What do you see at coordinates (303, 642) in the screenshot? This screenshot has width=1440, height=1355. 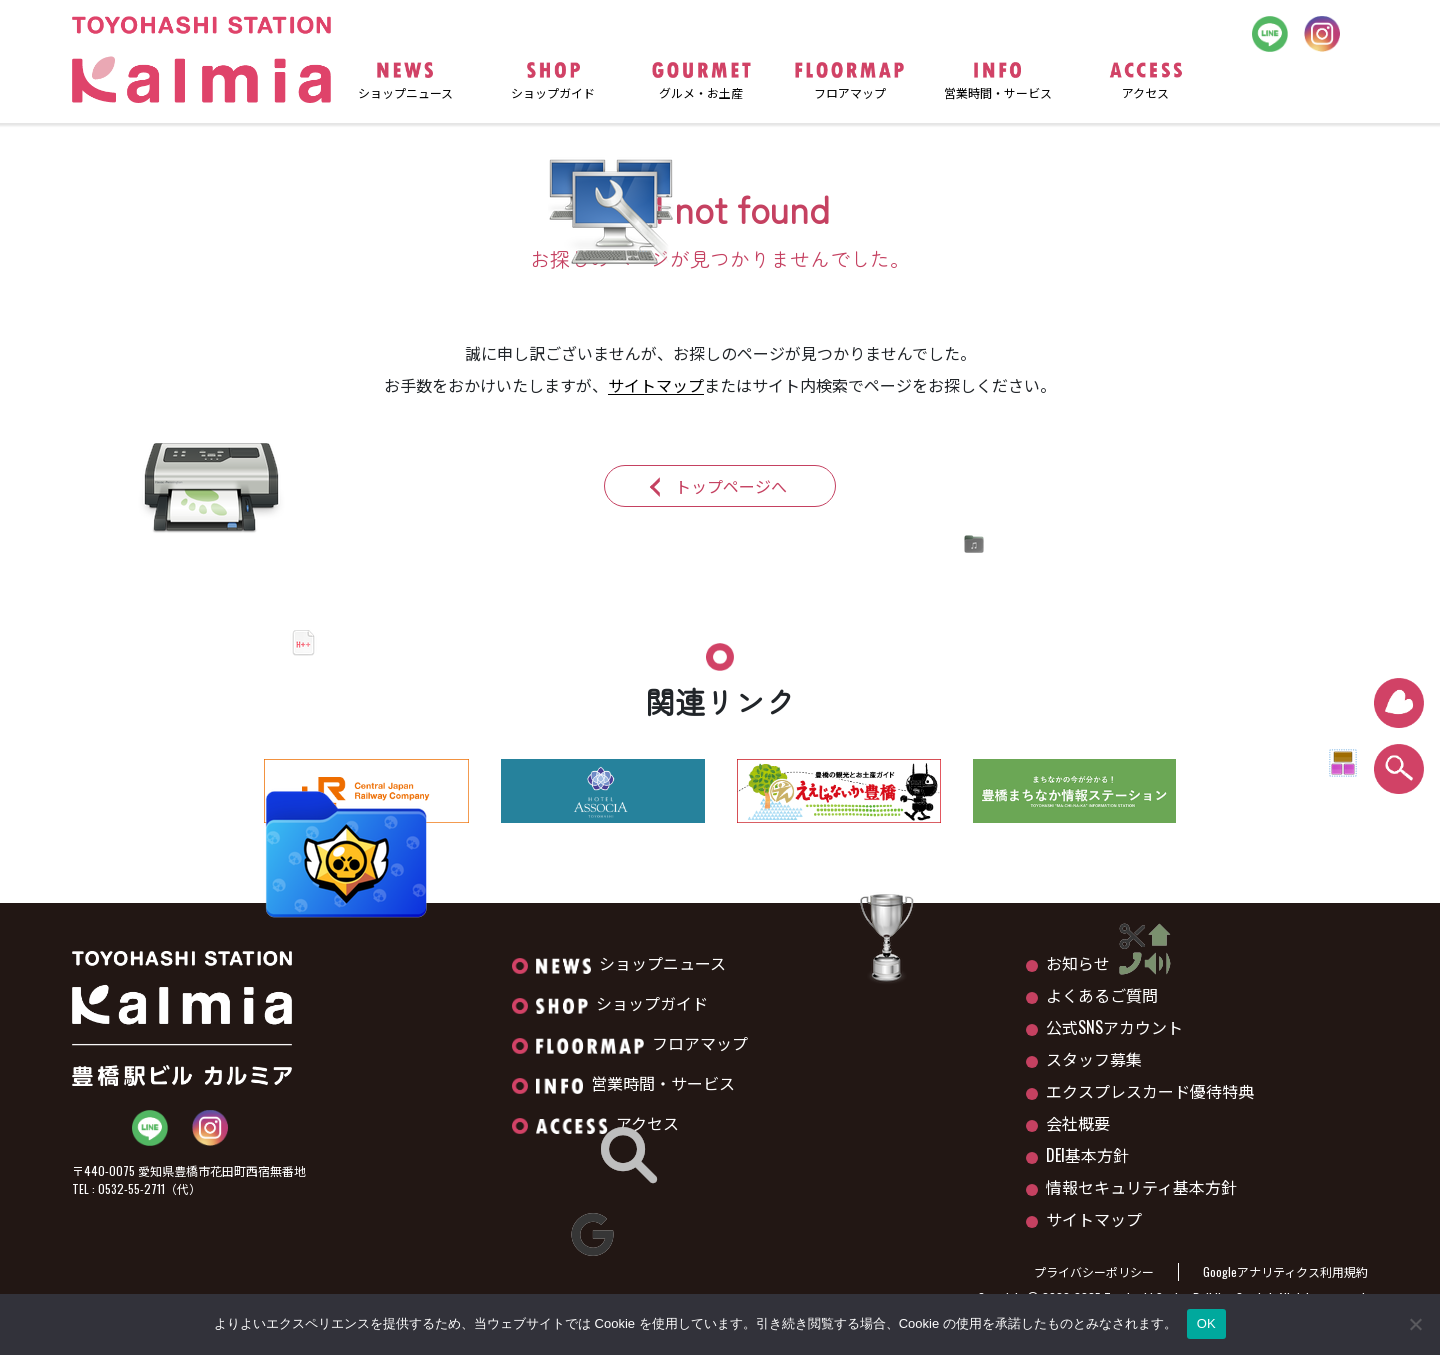 I see `a C++ header file` at bounding box center [303, 642].